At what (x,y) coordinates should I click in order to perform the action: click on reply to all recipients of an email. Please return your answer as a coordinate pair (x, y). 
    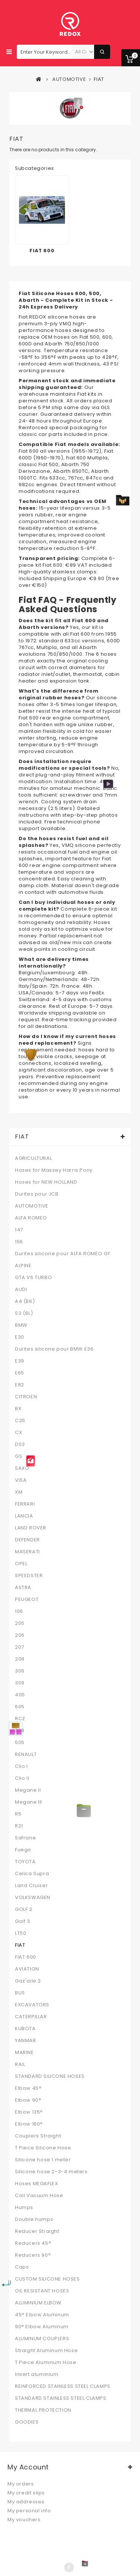
    Looking at the image, I should click on (6, 2283).